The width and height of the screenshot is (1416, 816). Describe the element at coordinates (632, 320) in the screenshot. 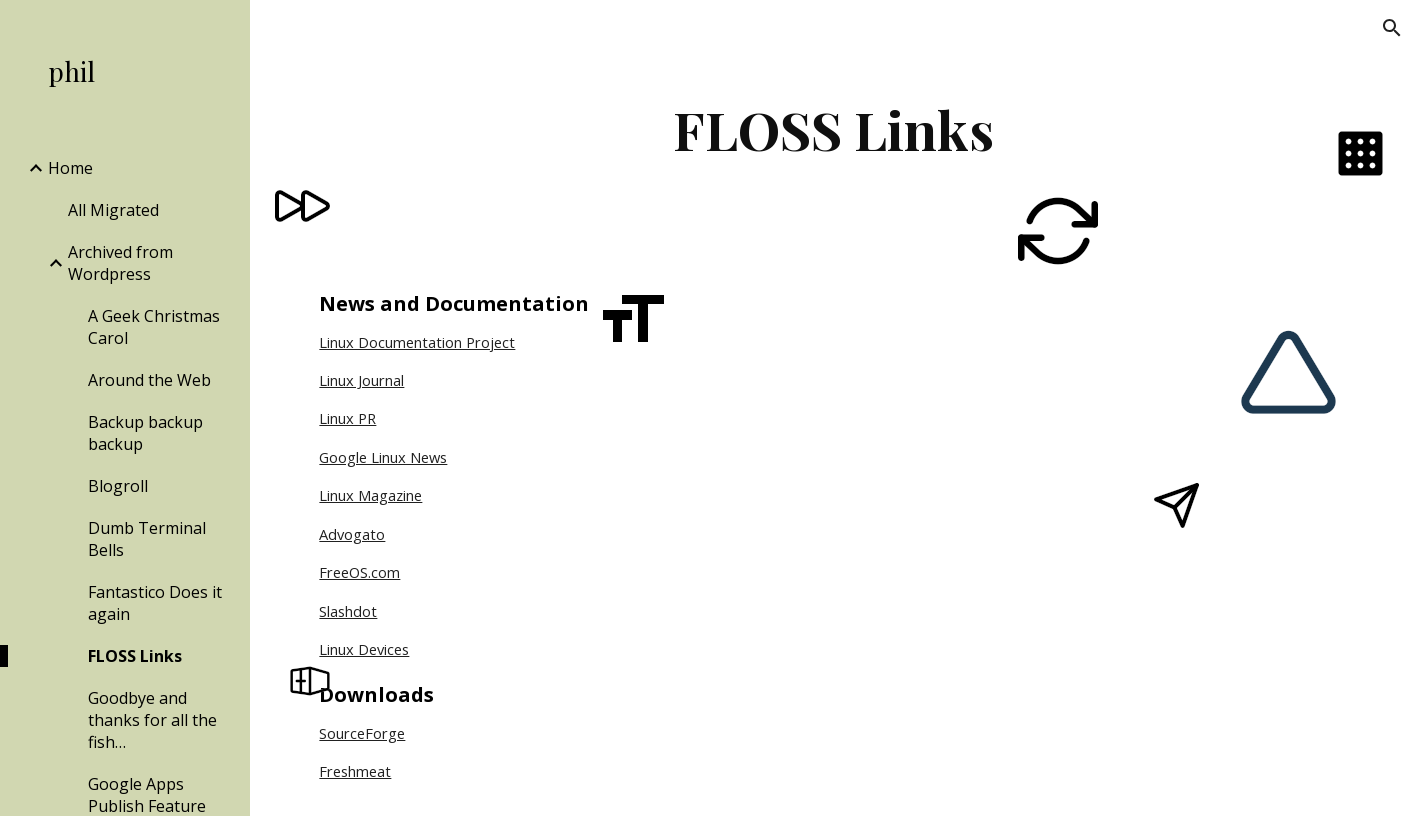

I see `adjust text size settings` at that location.